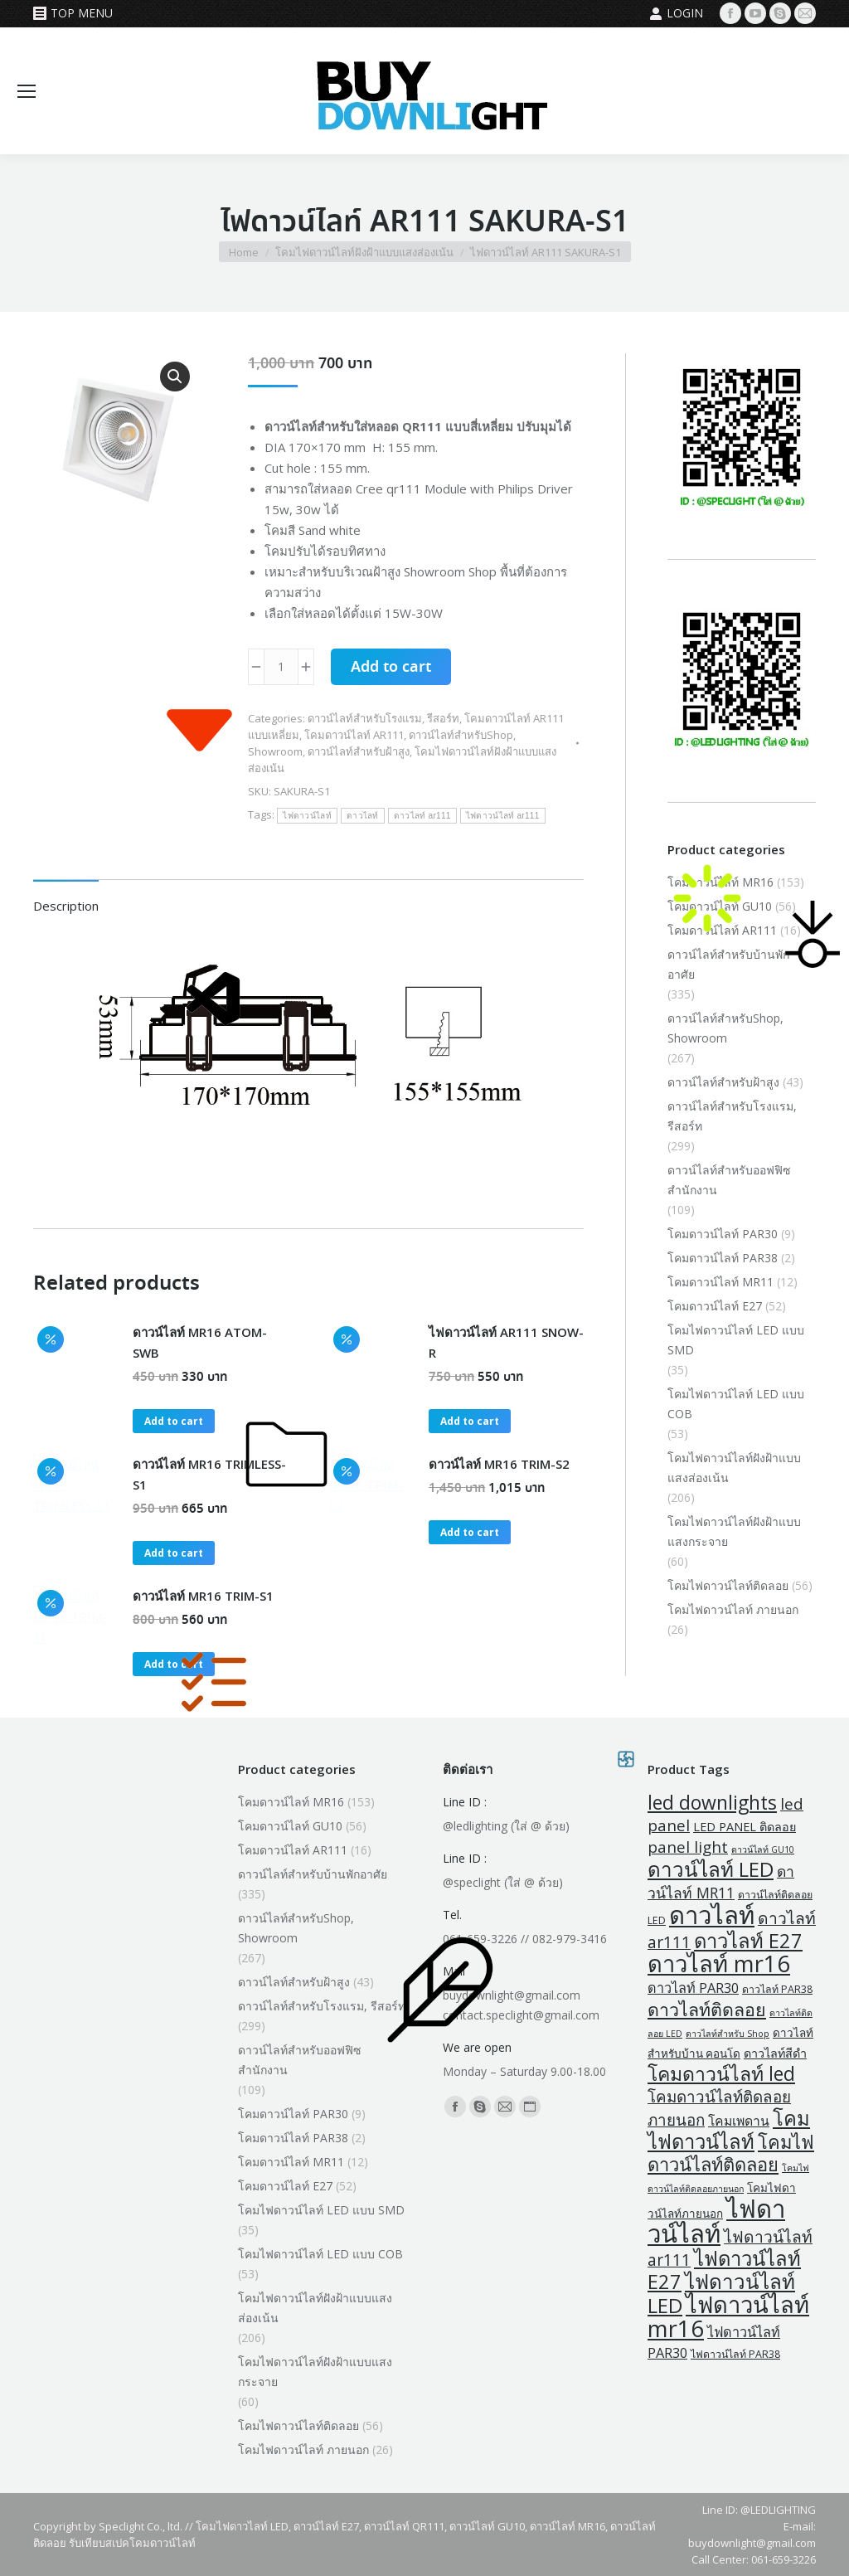  What do you see at coordinates (707, 898) in the screenshot?
I see `indicates content is loading` at bounding box center [707, 898].